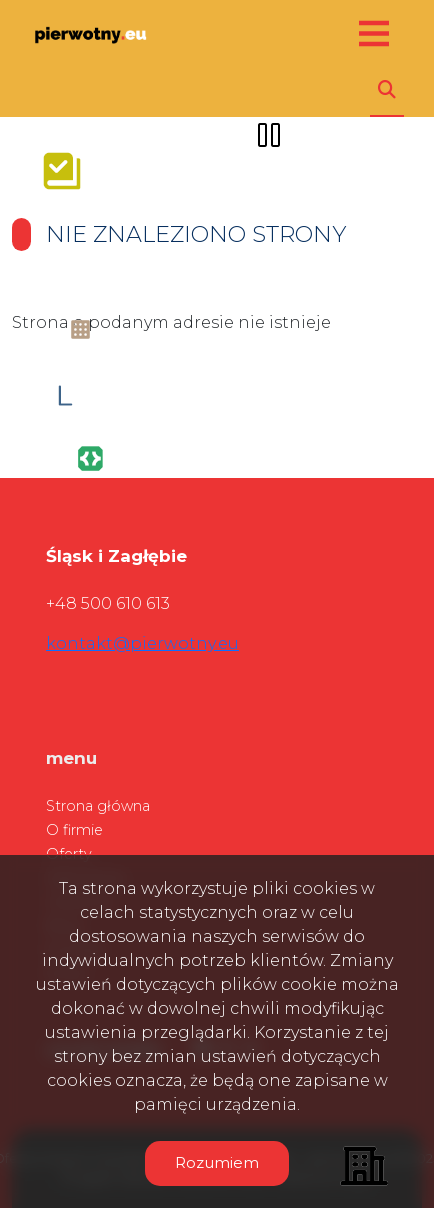 Image resolution: width=434 pixels, height=1208 pixels. I want to click on pause media playback, so click(269, 135).